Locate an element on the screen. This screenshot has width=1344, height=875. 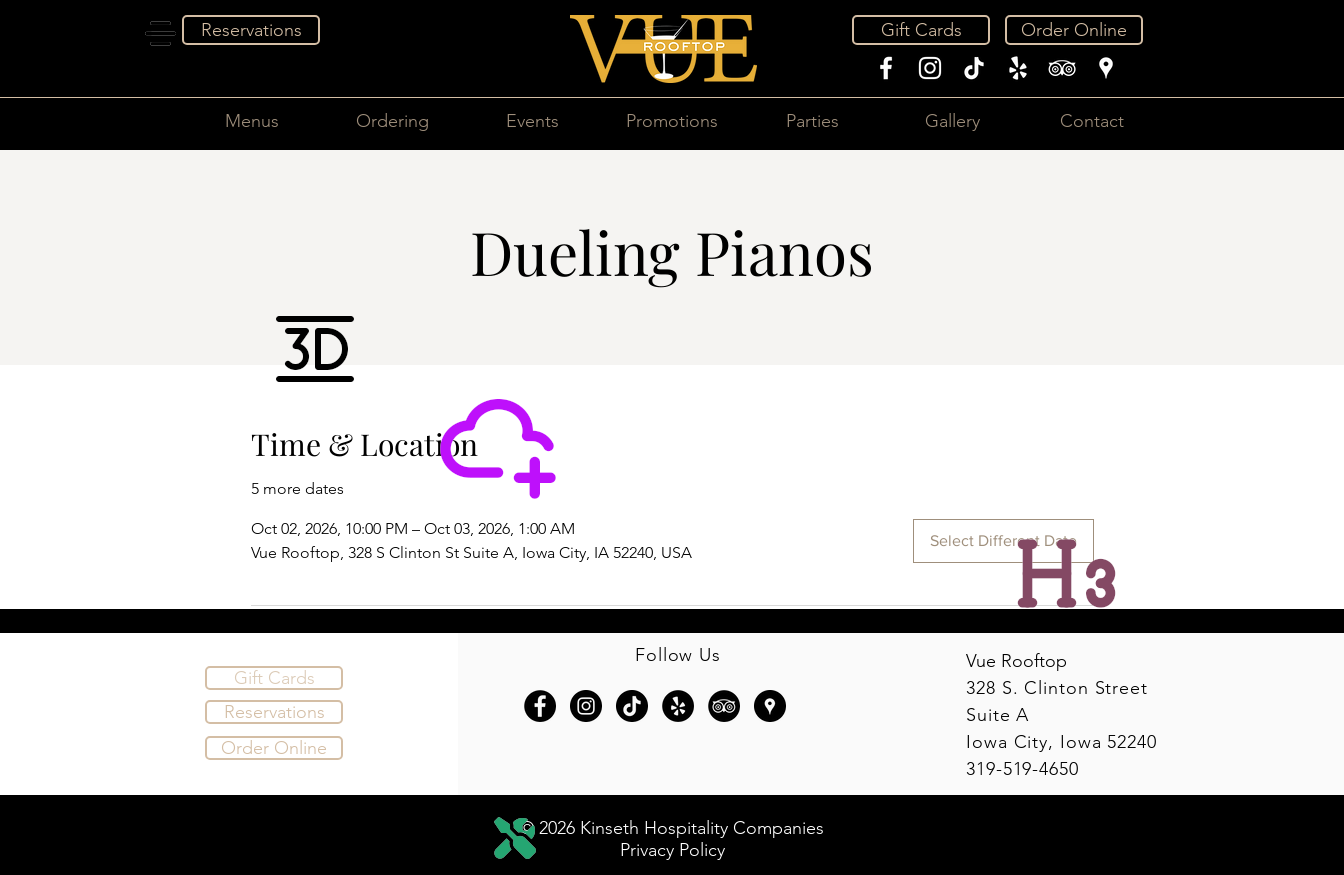
access settings or configuration options is located at coordinates (515, 838).